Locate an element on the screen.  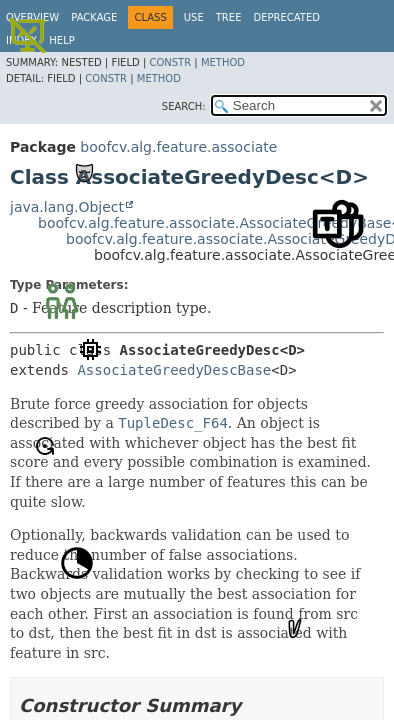
view your friends list is located at coordinates (61, 300).